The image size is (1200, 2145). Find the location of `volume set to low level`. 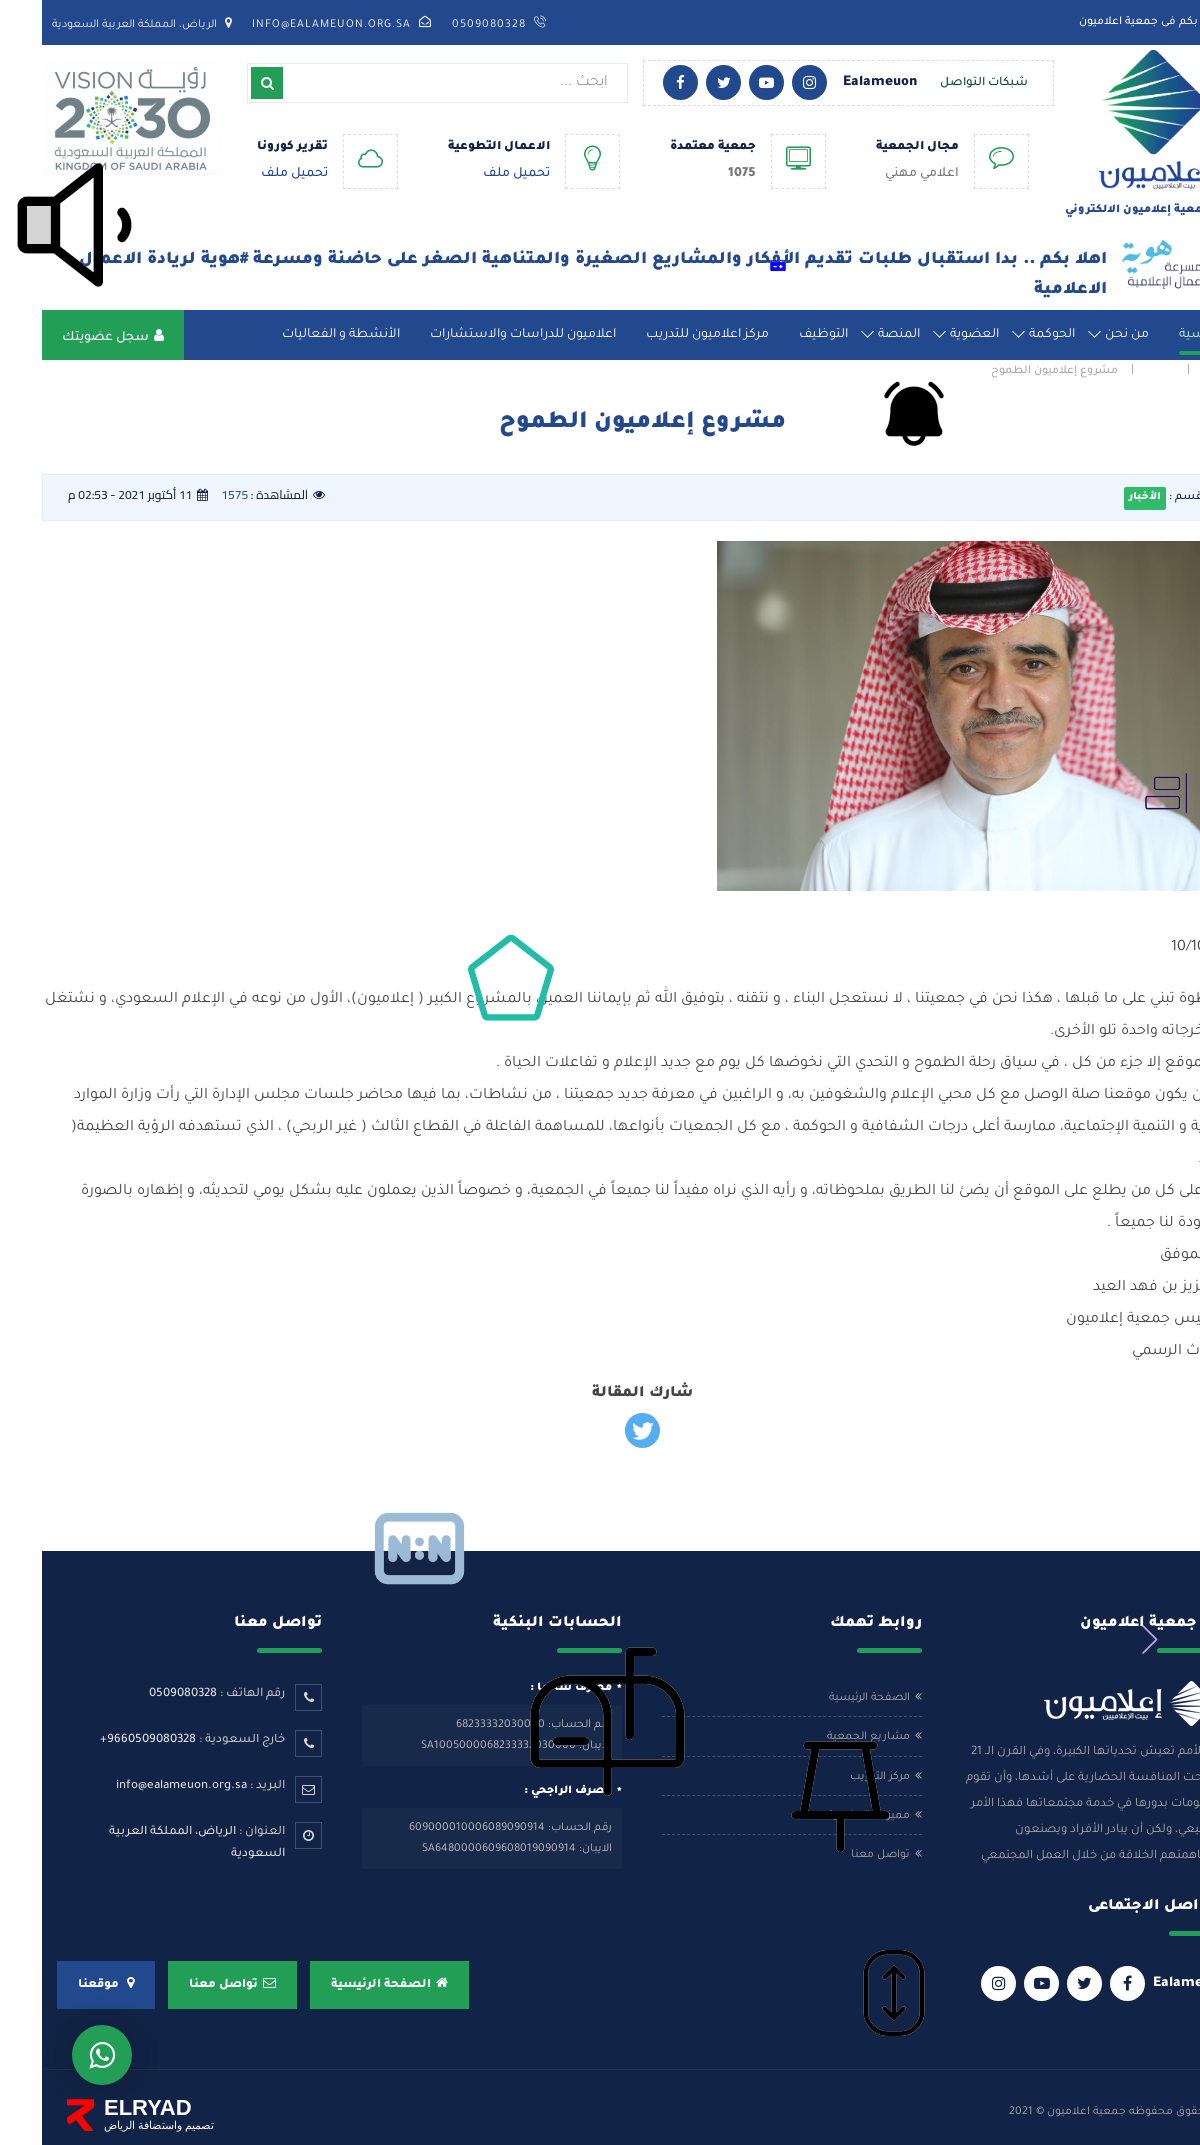

volume set to low level is located at coordinates (84, 225).